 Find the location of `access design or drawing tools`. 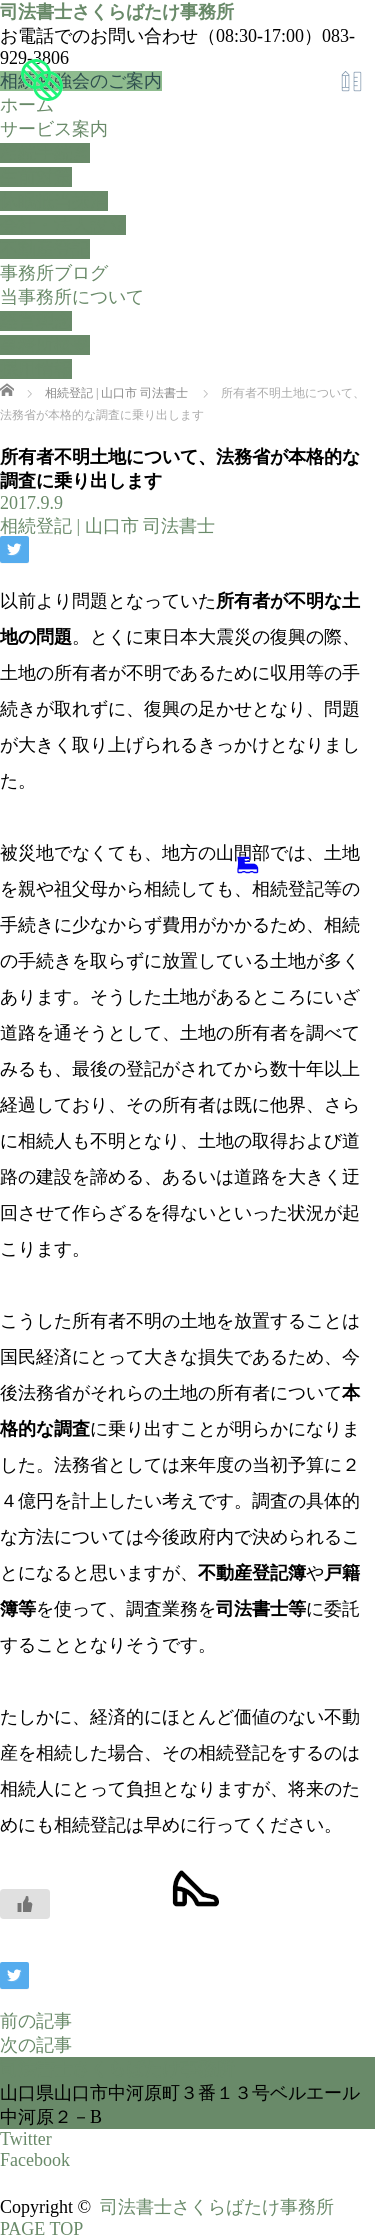

access design or drawing tools is located at coordinates (351, 81).